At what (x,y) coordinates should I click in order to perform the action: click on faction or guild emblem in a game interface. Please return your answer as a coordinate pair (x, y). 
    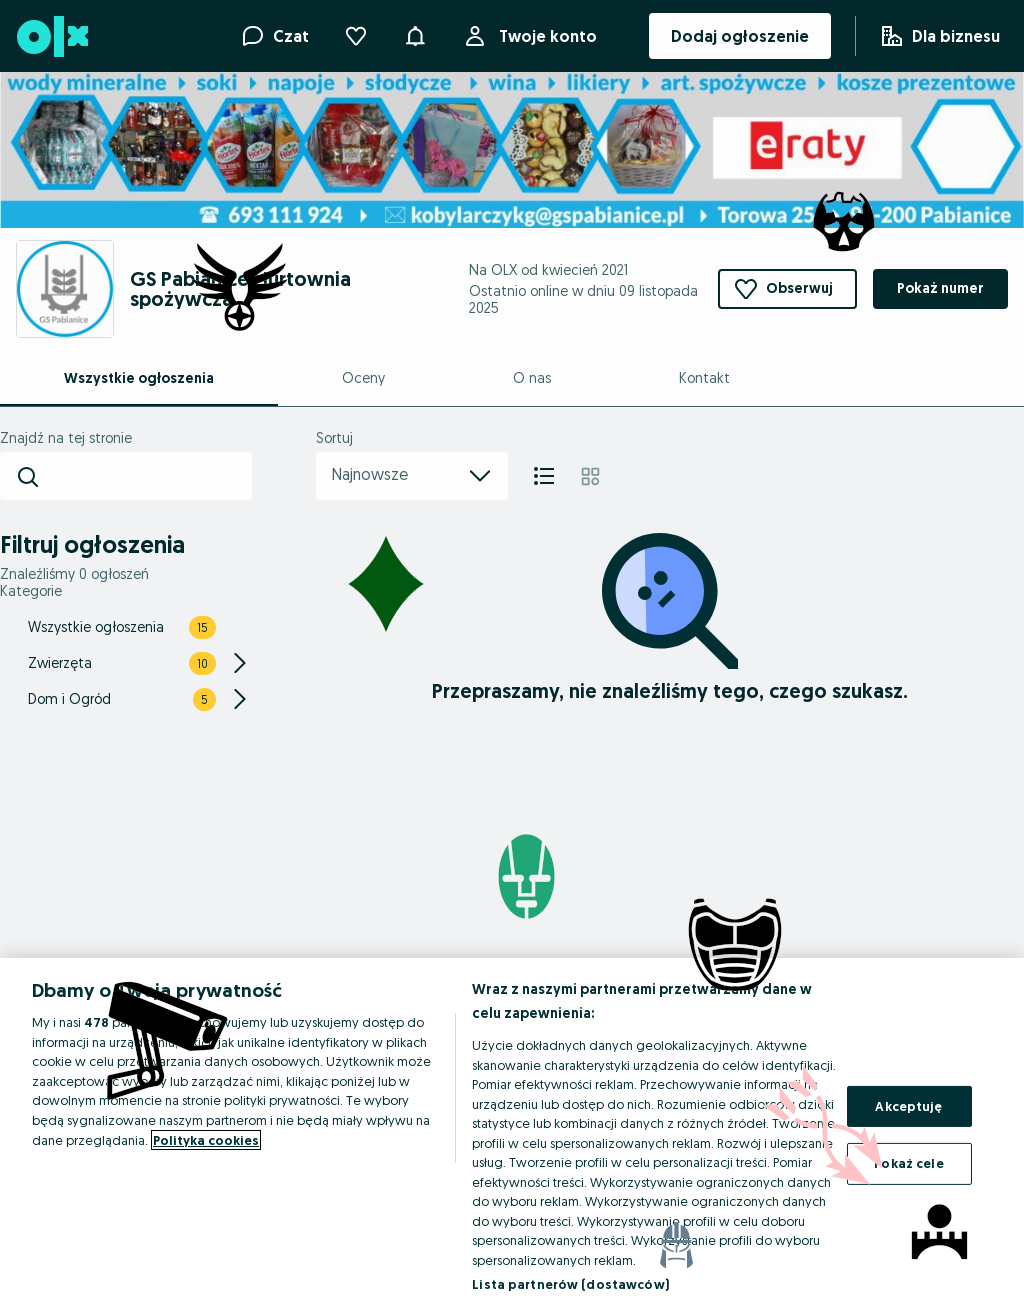
    Looking at the image, I should click on (240, 288).